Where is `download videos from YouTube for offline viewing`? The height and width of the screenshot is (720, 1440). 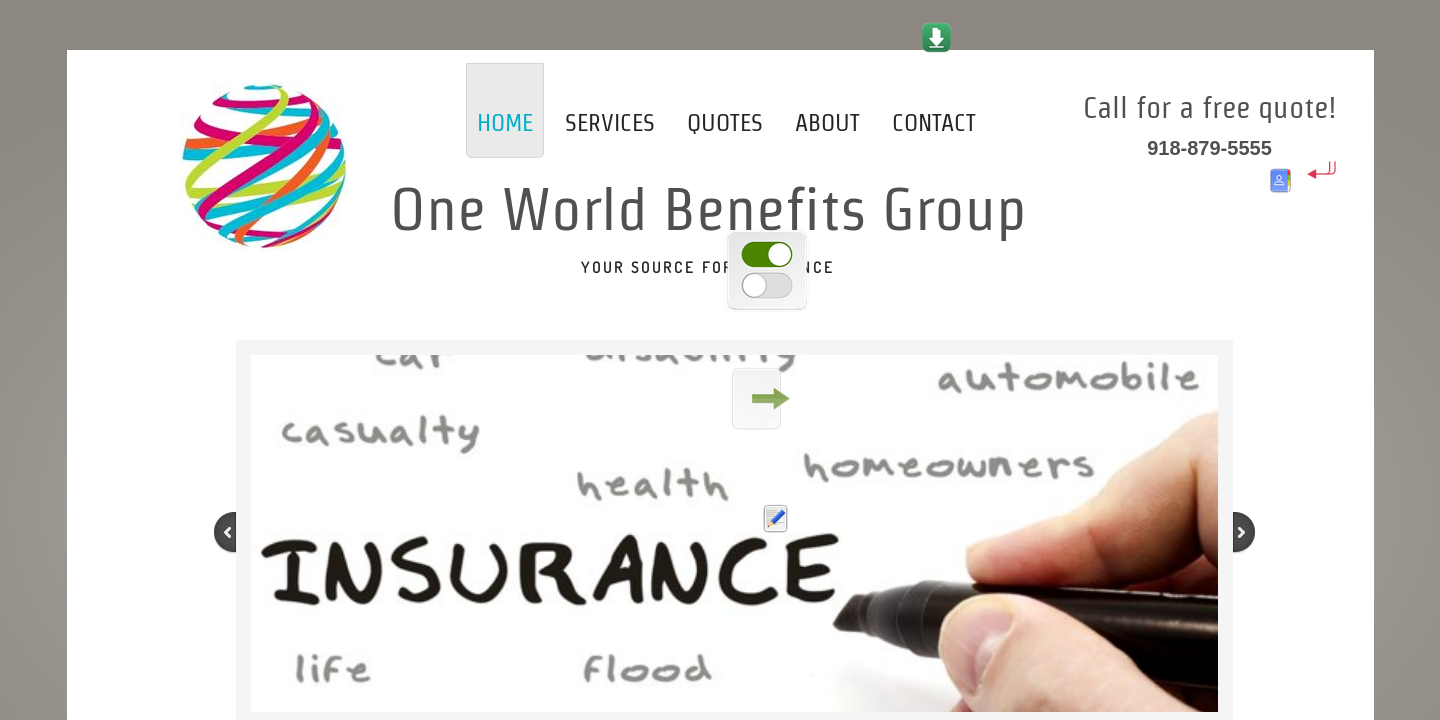
download videos from YouTube for offline viewing is located at coordinates (936, 37).